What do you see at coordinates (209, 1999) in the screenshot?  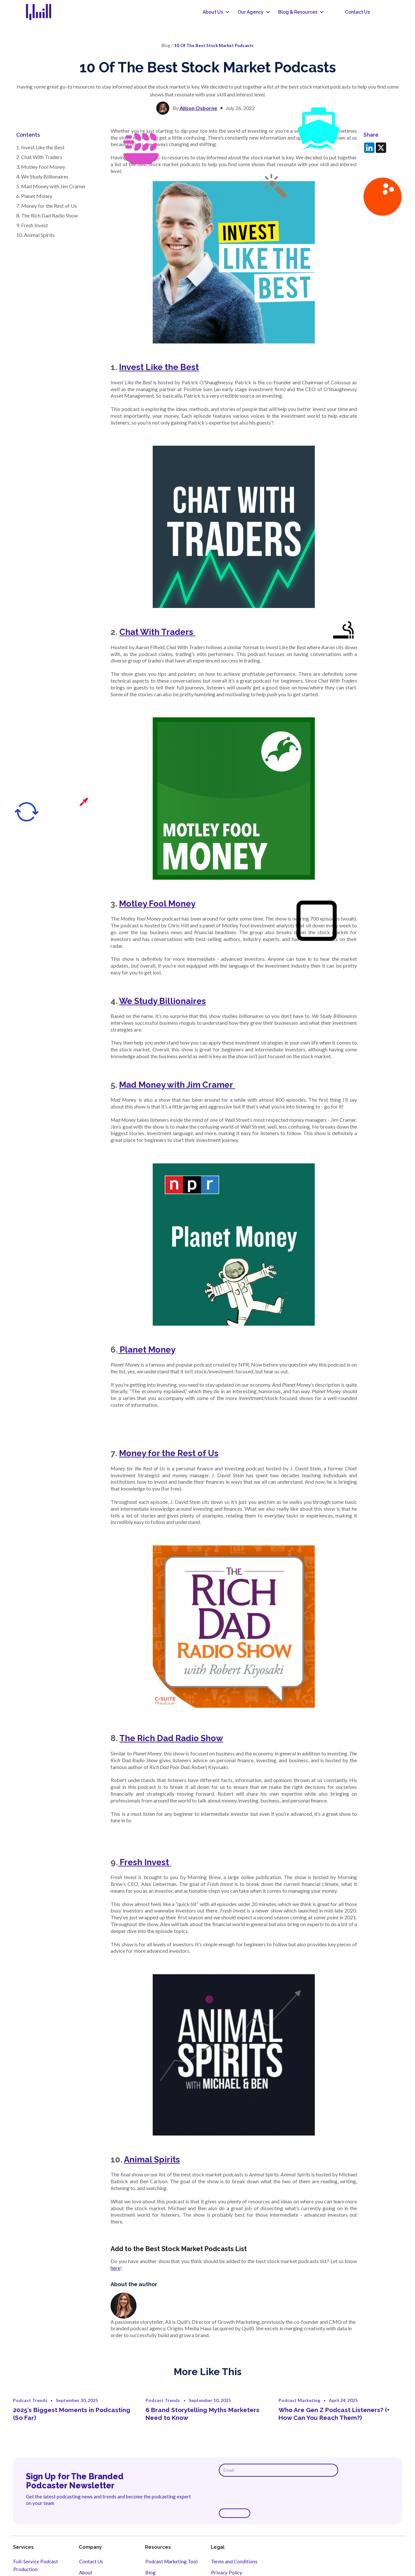 I see `open Pinterest app` at bounding box center [209, 1999].